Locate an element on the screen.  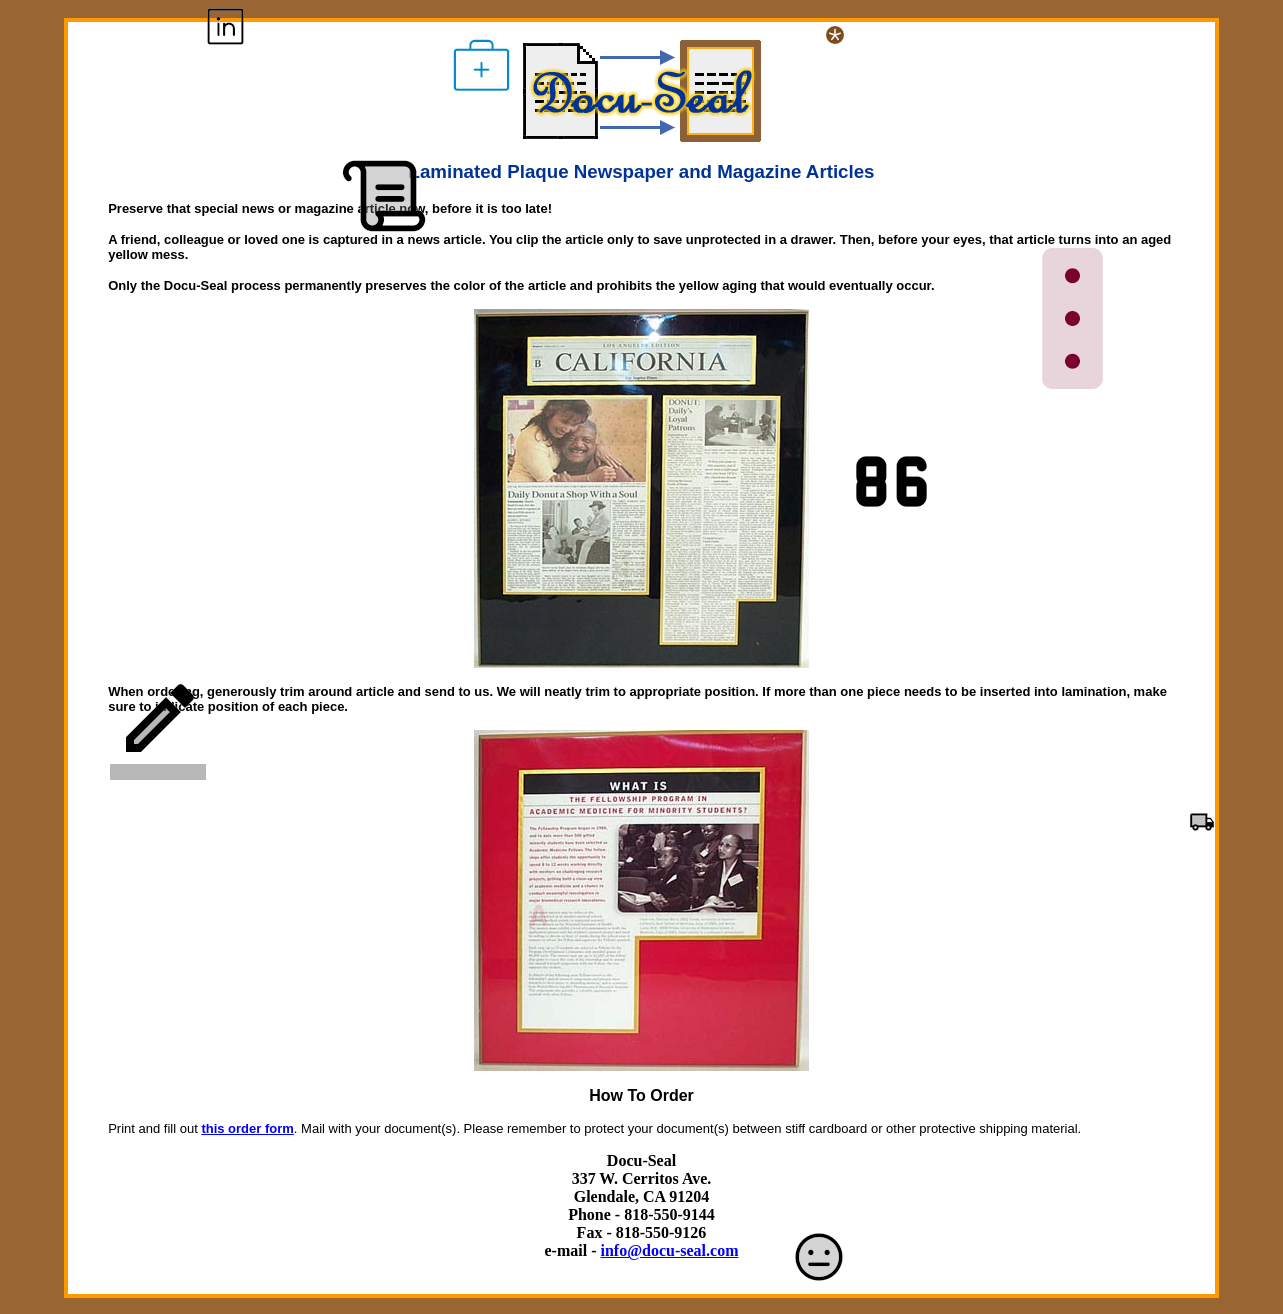
open more options menu is located at coordinates (1072, 318).